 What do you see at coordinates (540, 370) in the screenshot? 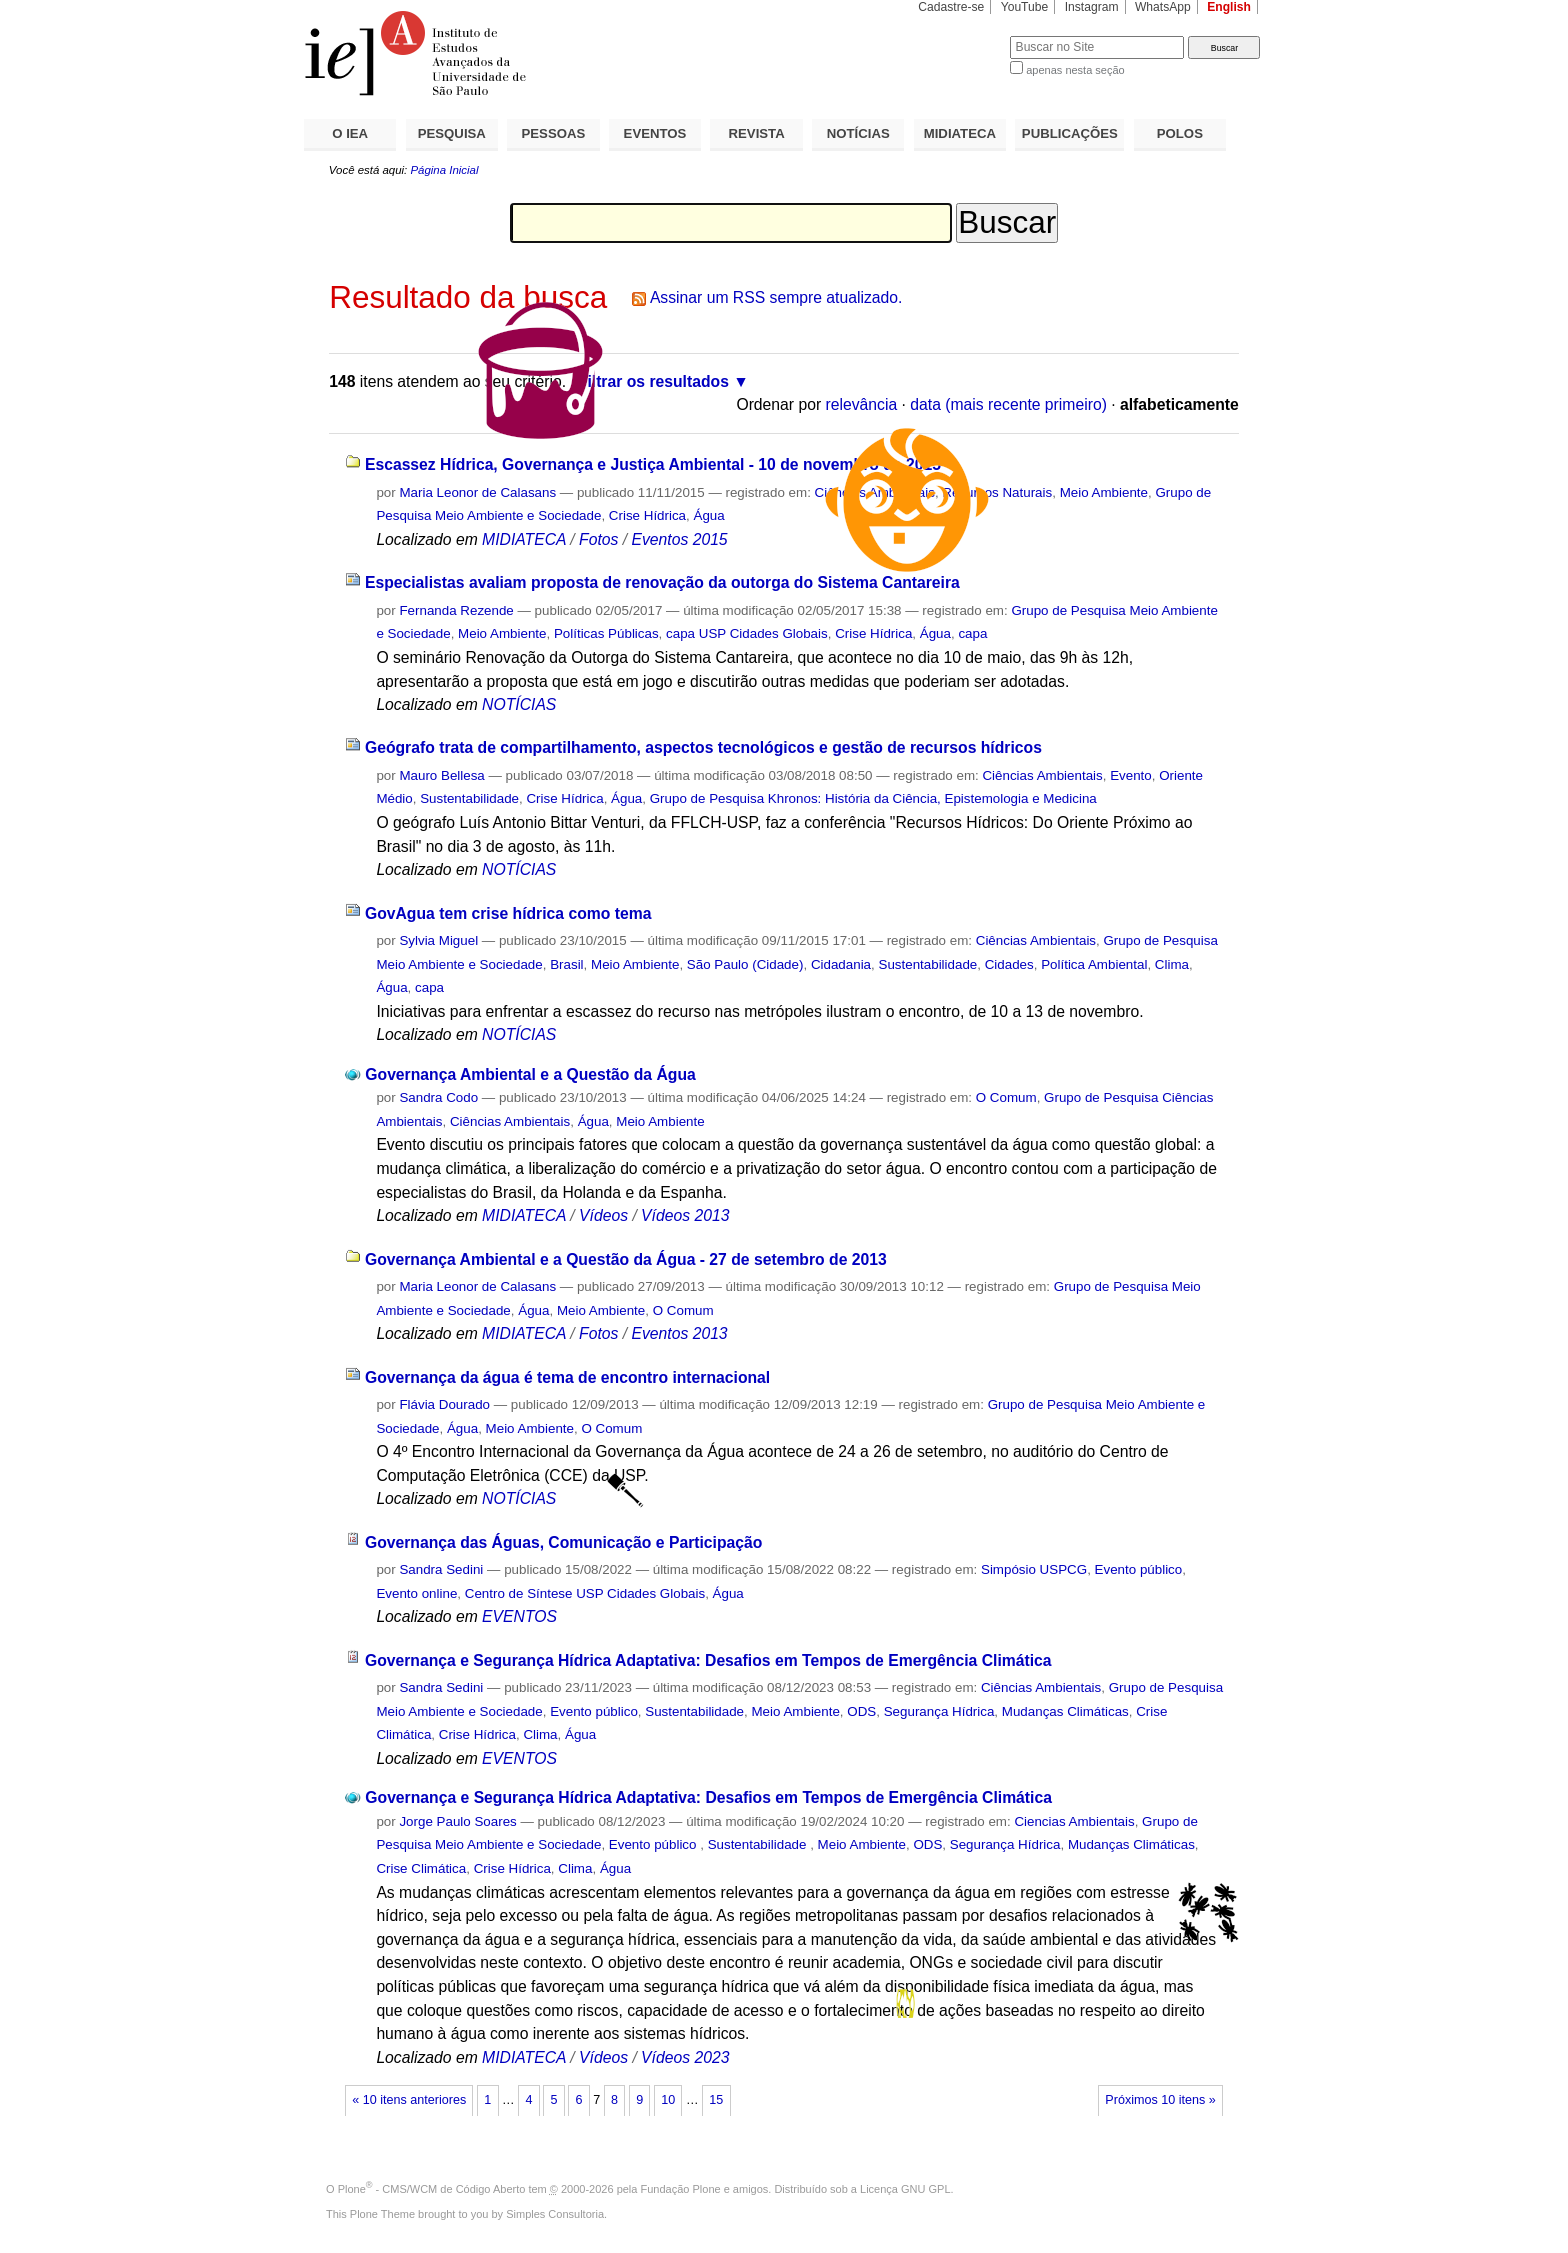
I see `fill an area with color` at bounding box center [540, 370].